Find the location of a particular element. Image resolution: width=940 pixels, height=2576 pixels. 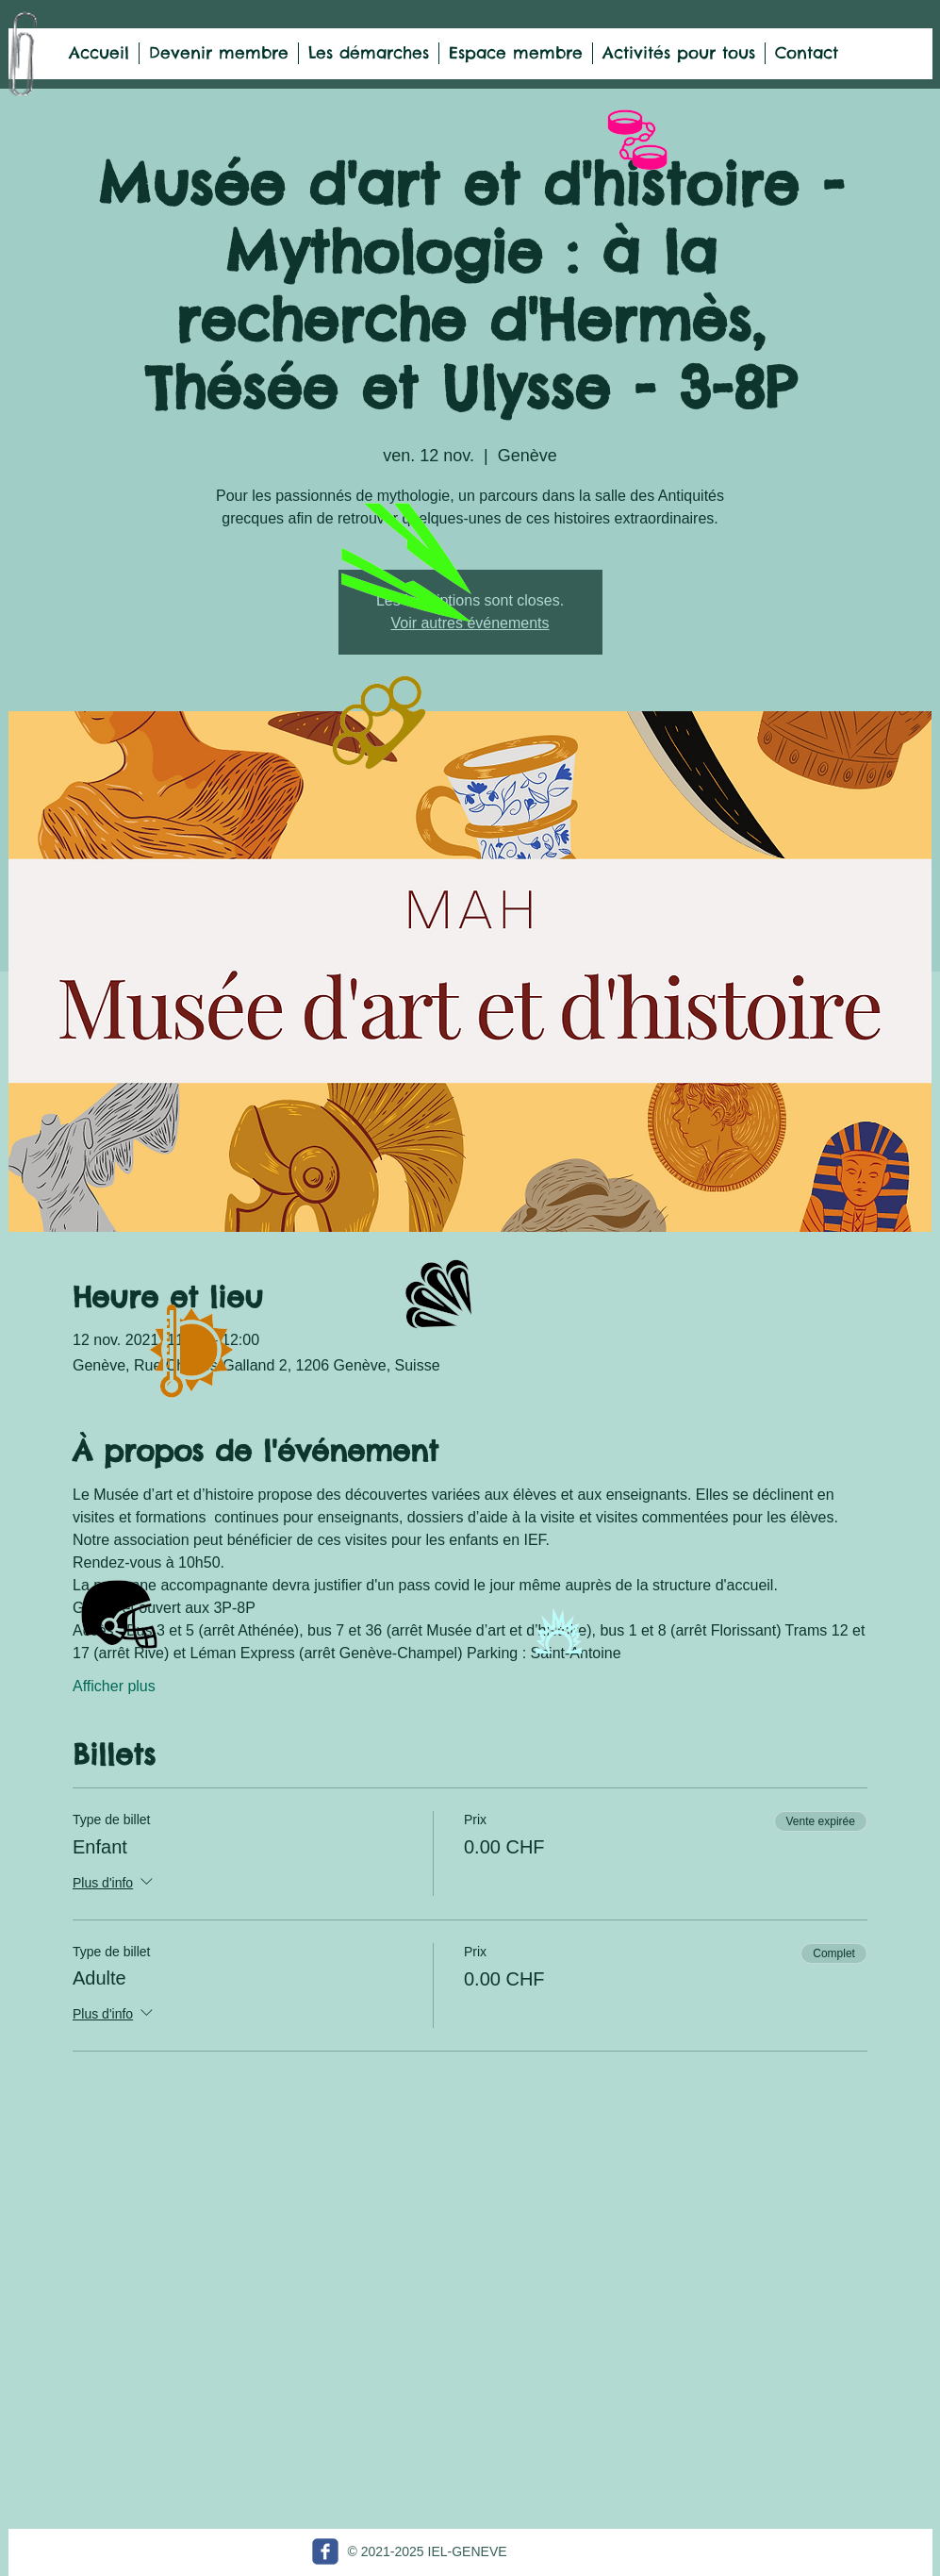

equip brass knuckles weapon is located at coordinates (379, 723).